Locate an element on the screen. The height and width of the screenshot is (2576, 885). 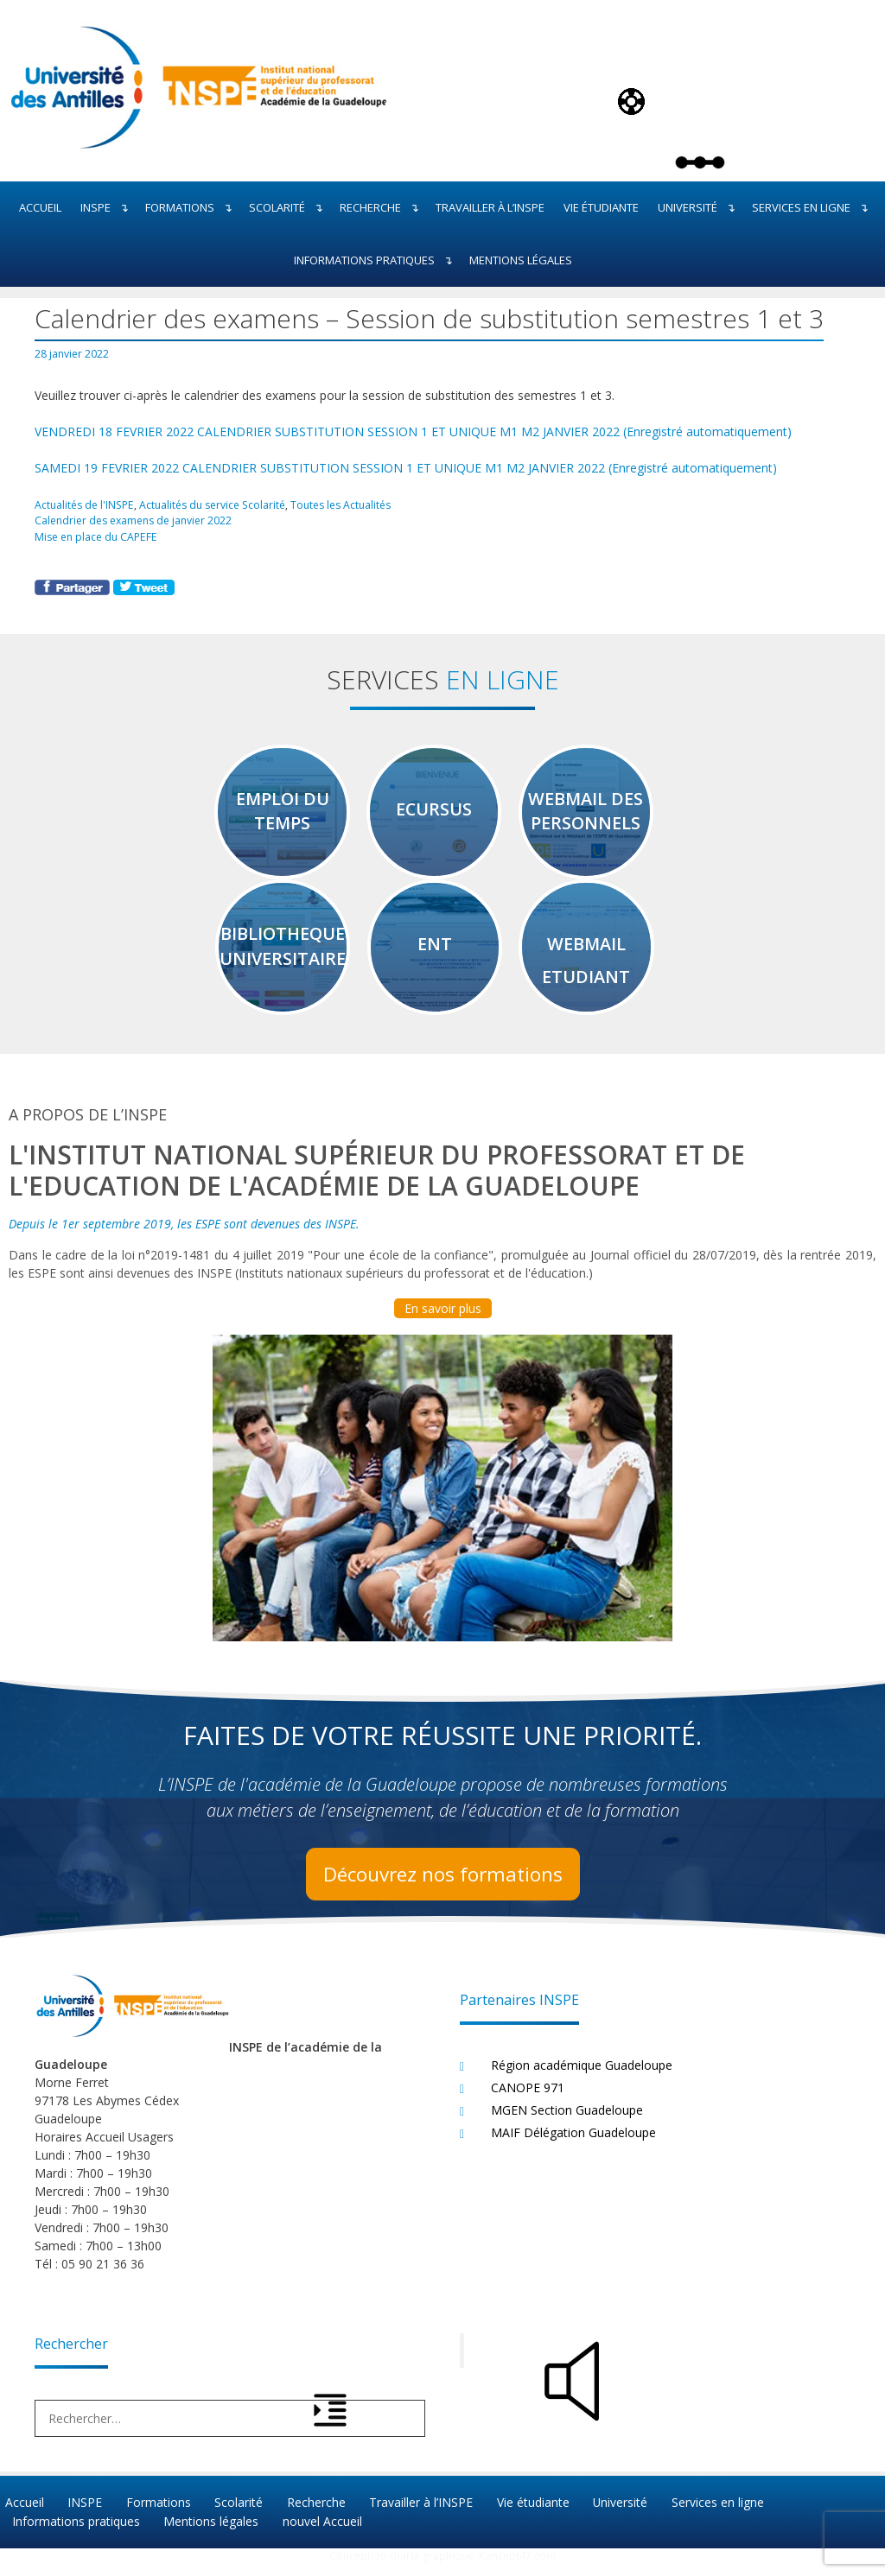
access help and support options is located at coordinates (631, 101).